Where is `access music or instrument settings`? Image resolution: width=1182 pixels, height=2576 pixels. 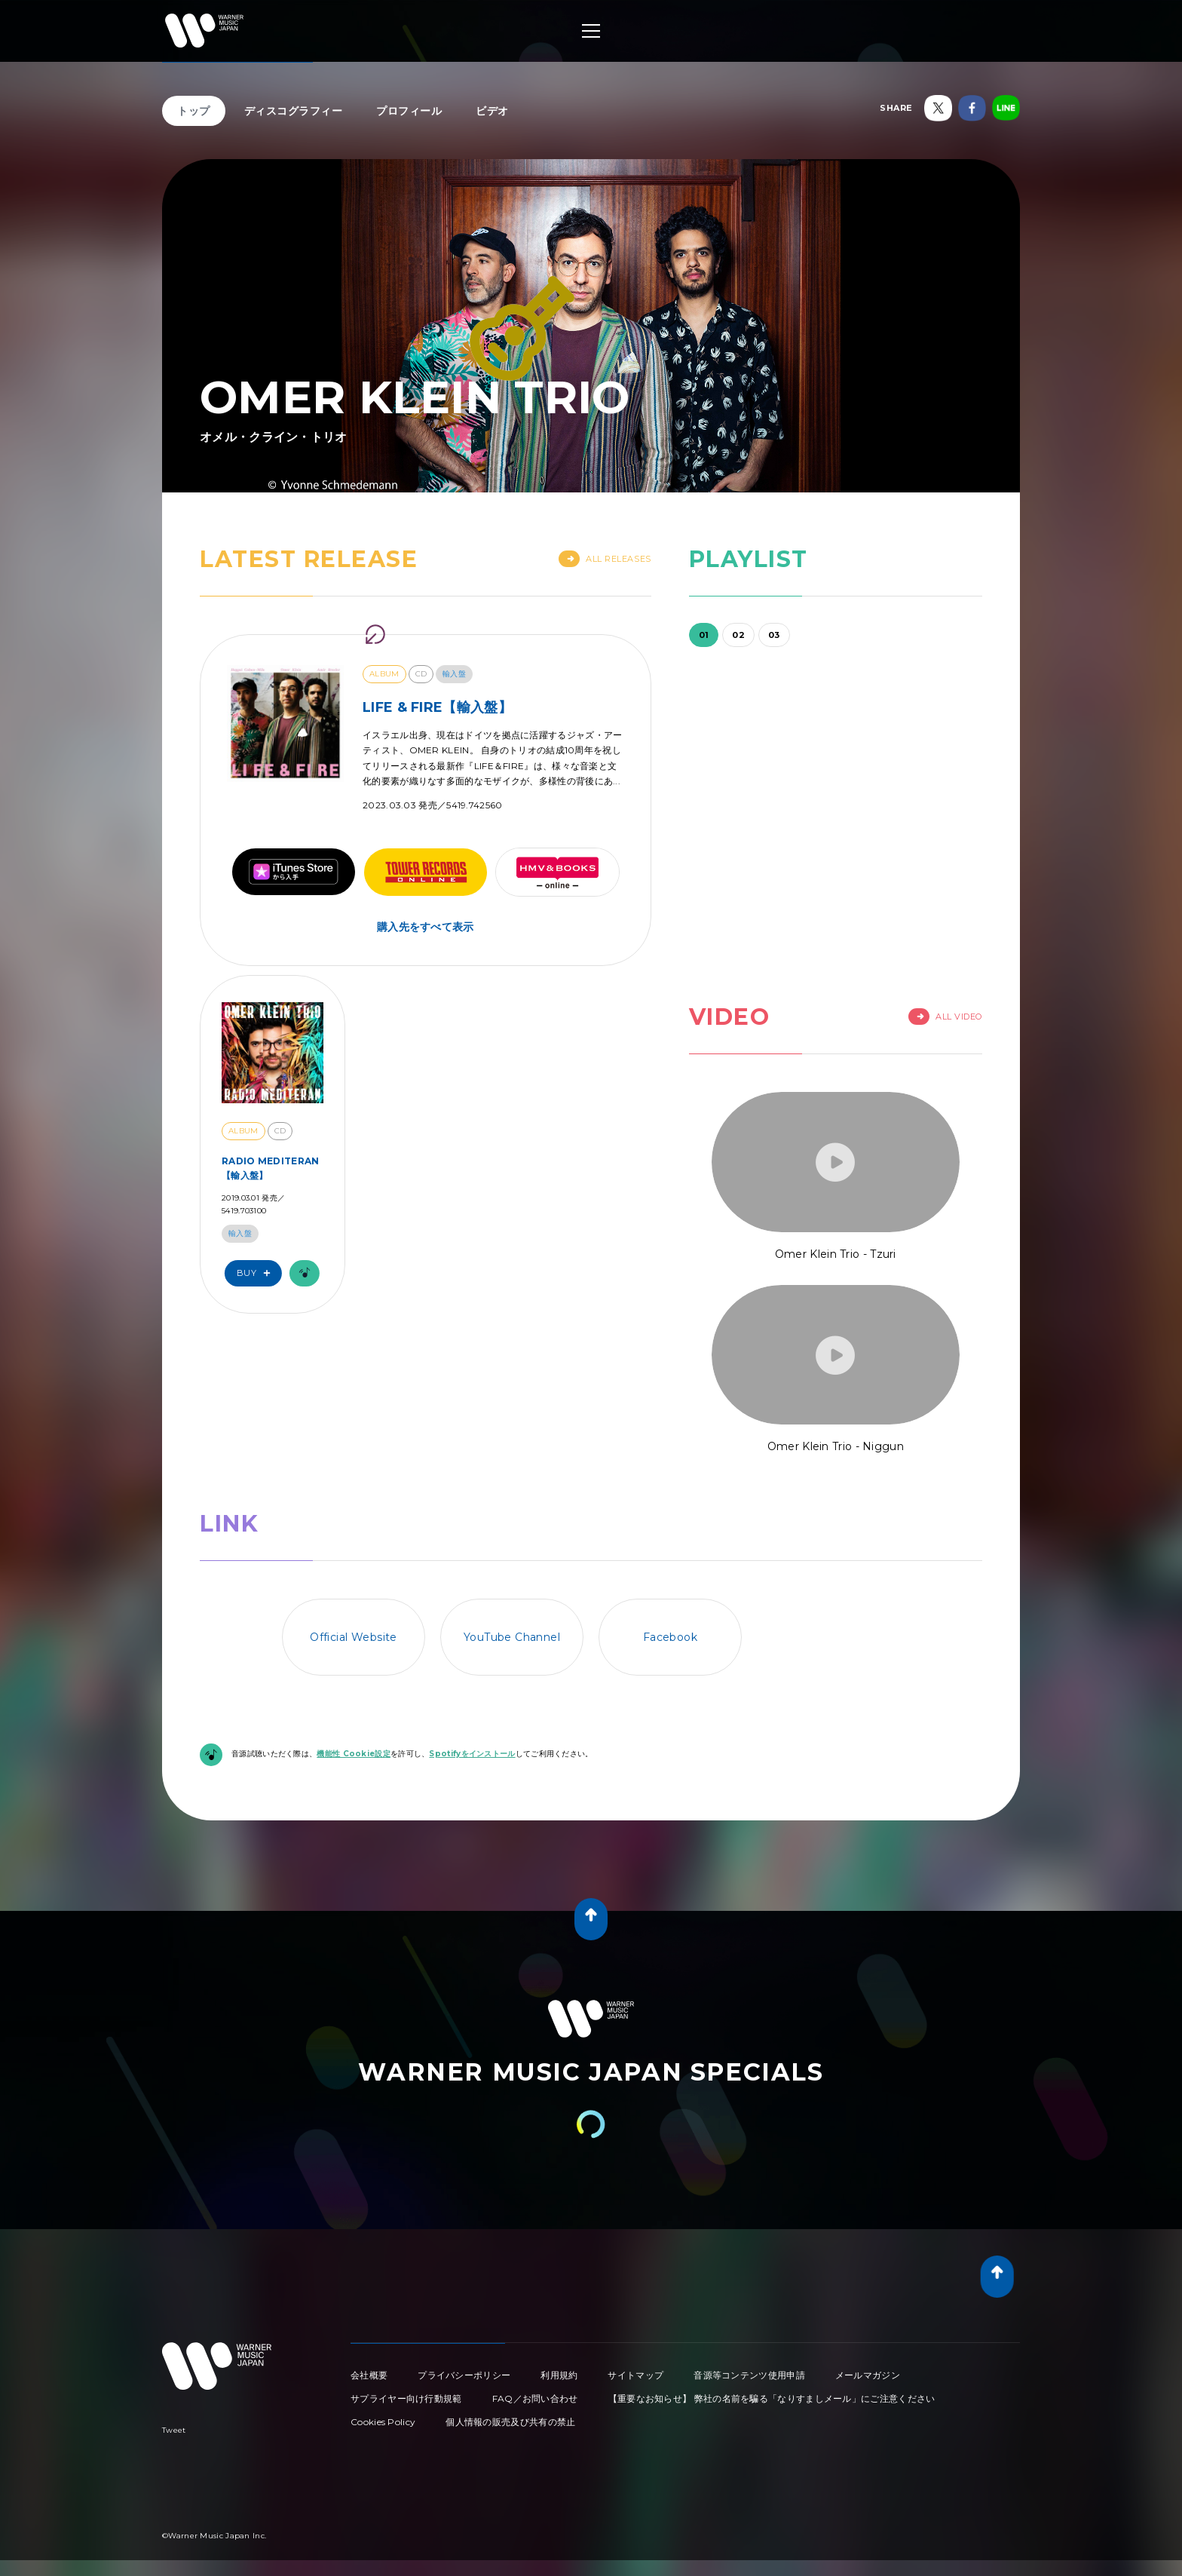 access music or instrument settings is located at coordinates (521, 329).